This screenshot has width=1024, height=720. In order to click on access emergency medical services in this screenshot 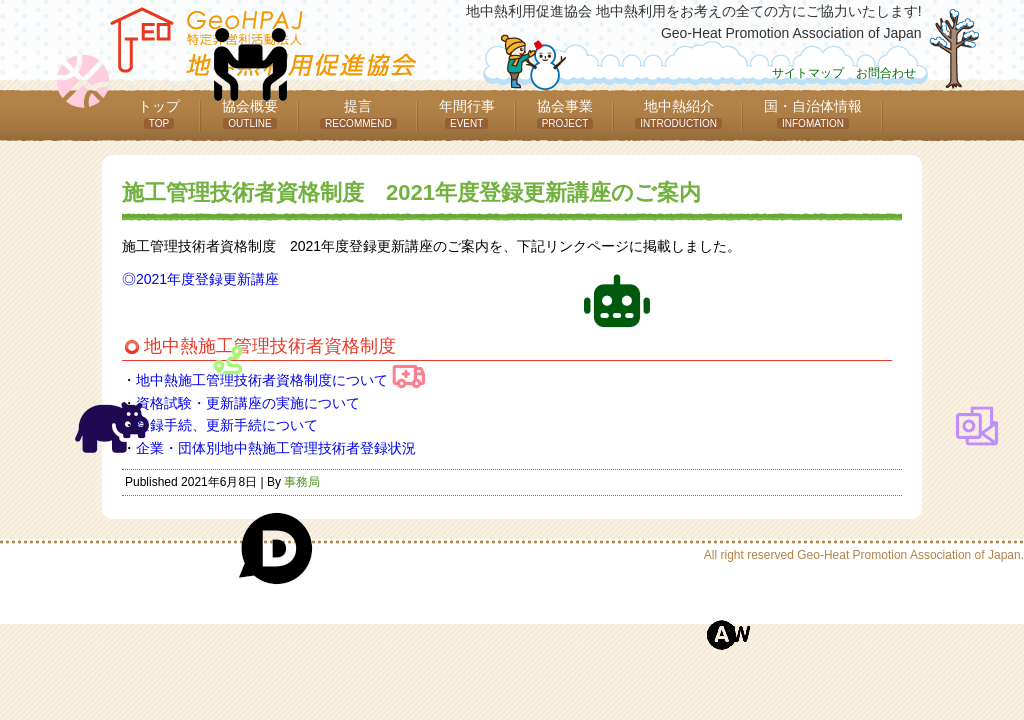, I will do `click(408, 375)`.